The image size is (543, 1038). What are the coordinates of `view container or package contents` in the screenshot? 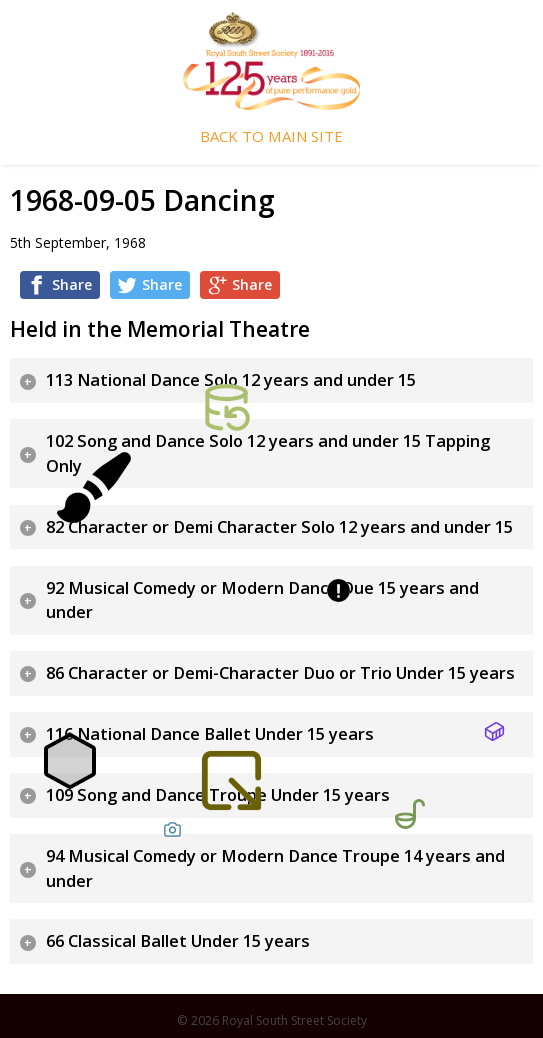 It's located at (494, 731).